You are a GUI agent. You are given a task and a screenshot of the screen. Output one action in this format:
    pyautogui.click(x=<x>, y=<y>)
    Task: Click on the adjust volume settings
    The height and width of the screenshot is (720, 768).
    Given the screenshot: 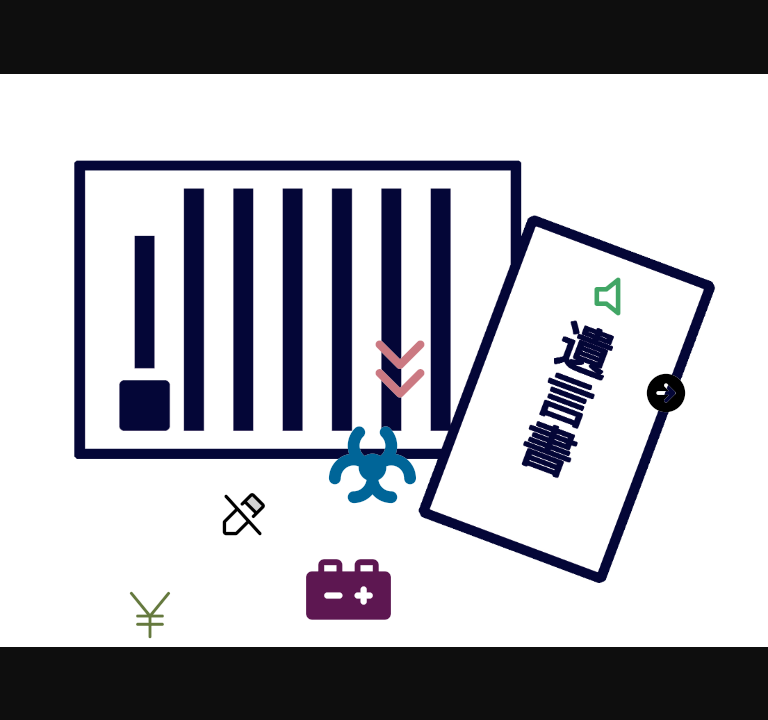 What is the action you would take?
    pyautogui.click(x=620, y=296)
    